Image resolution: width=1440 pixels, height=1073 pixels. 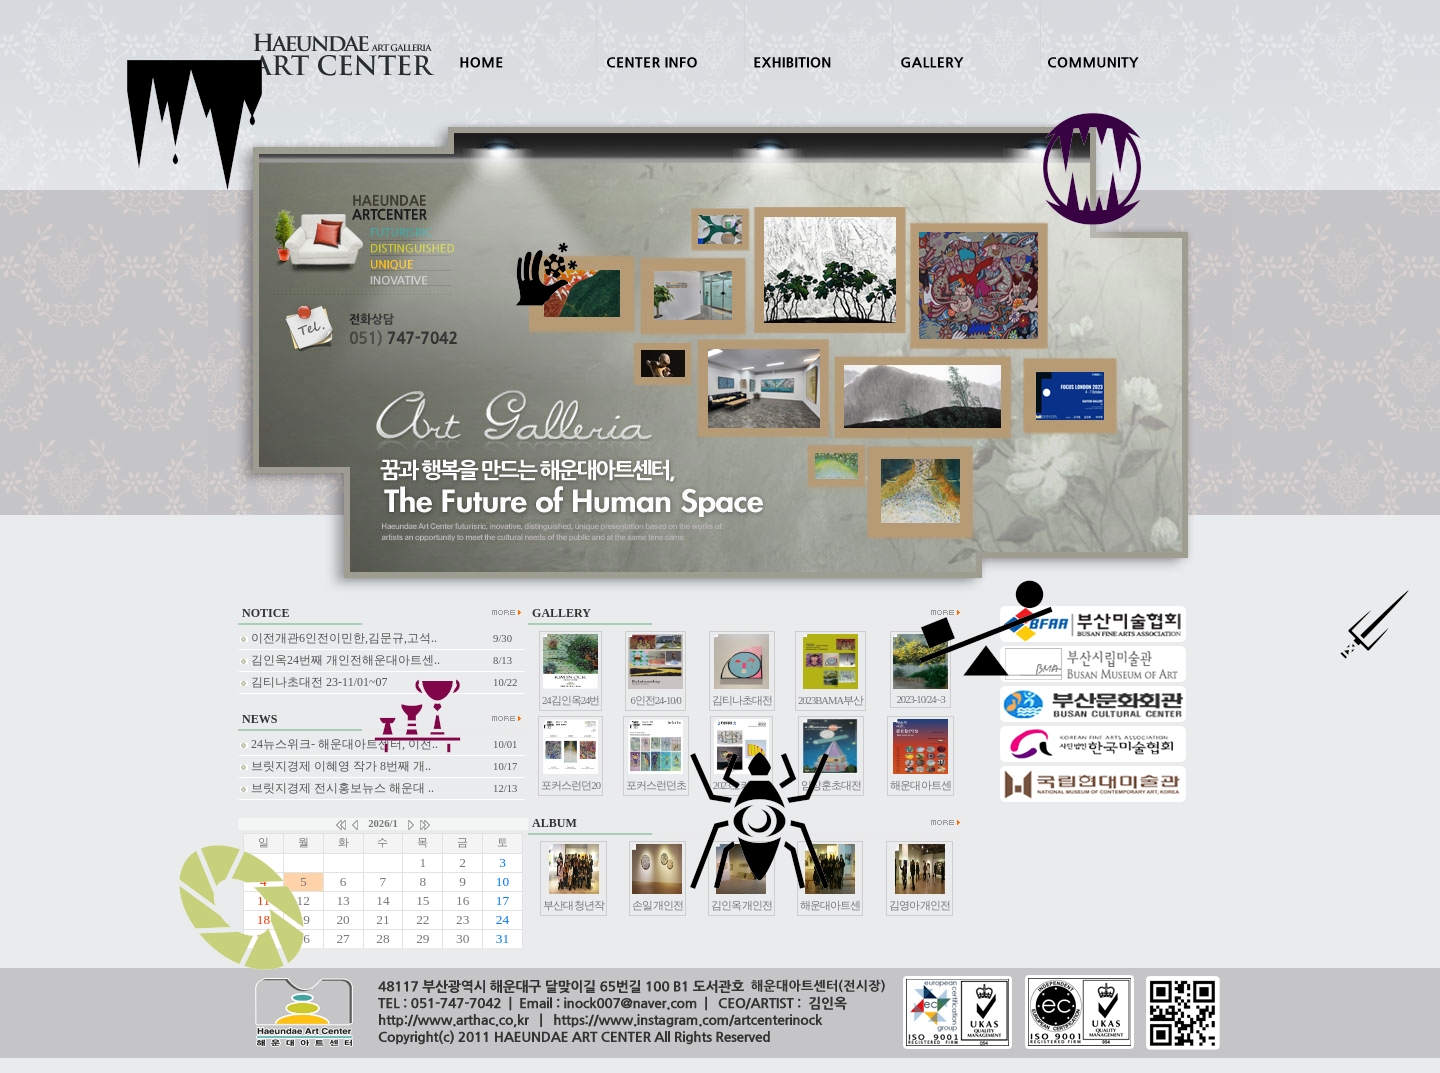 I want to click on select sai weapon in game inventory, so click(x=1374, y=624).